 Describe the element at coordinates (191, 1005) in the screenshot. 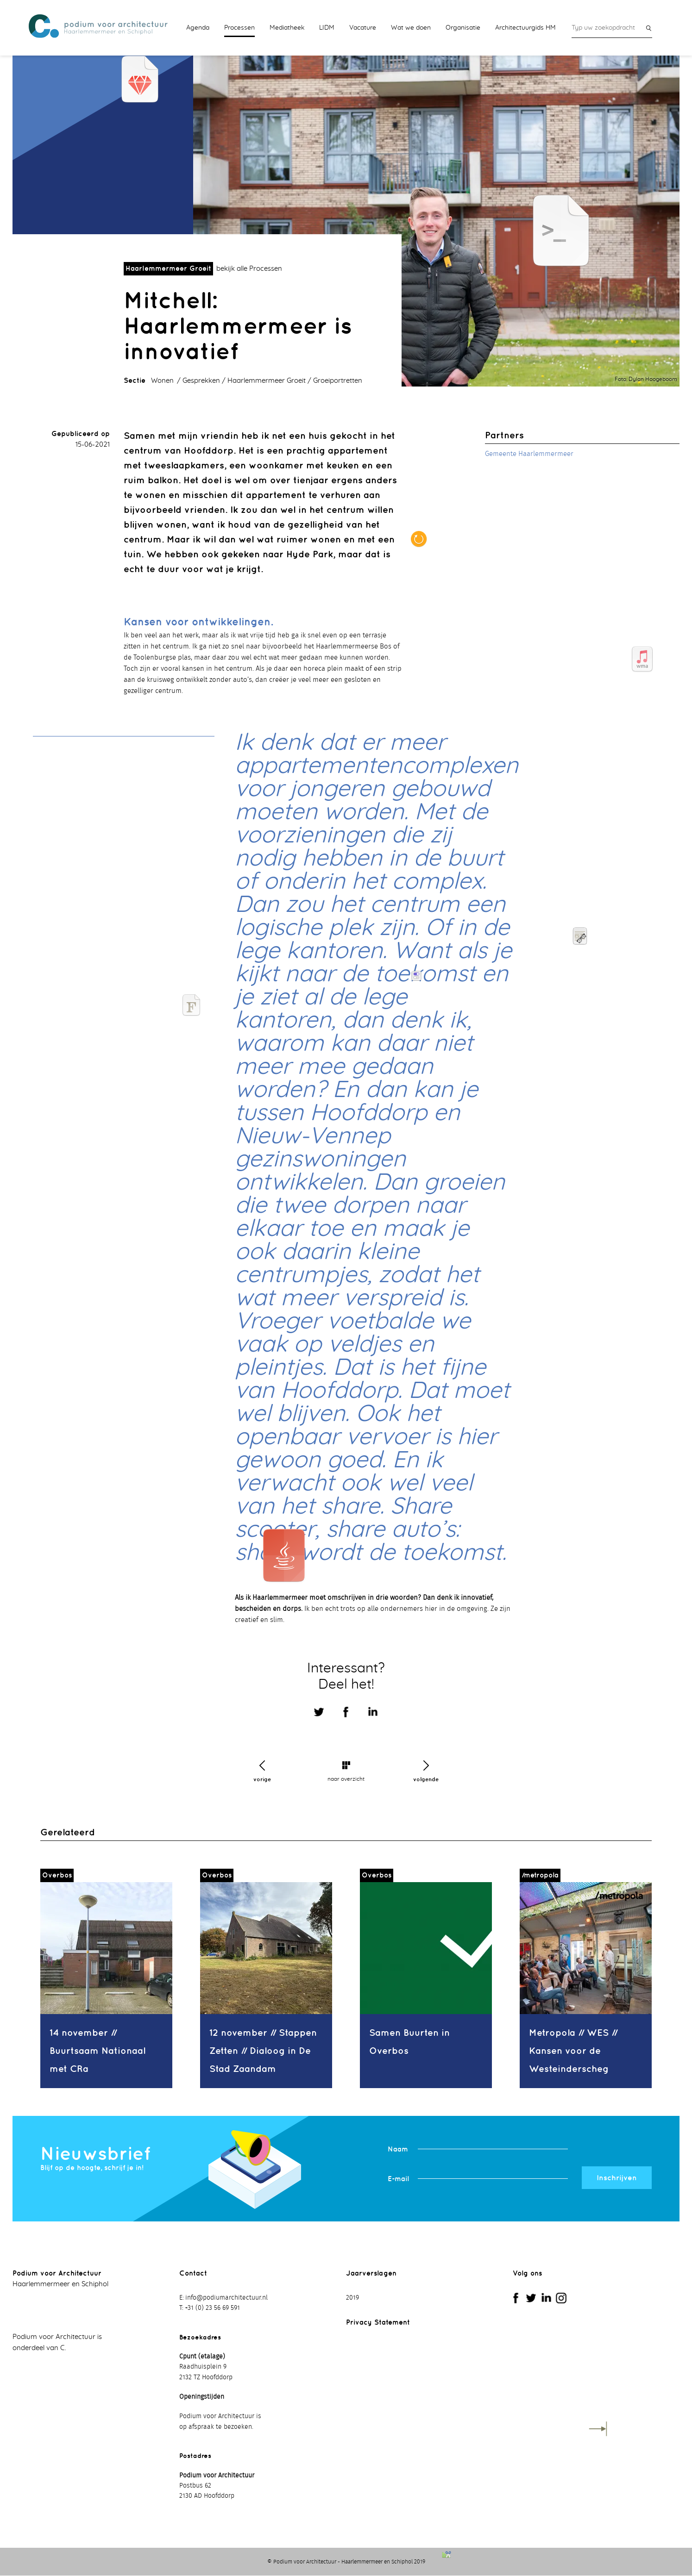

I see `a fortran source code file` at that location.